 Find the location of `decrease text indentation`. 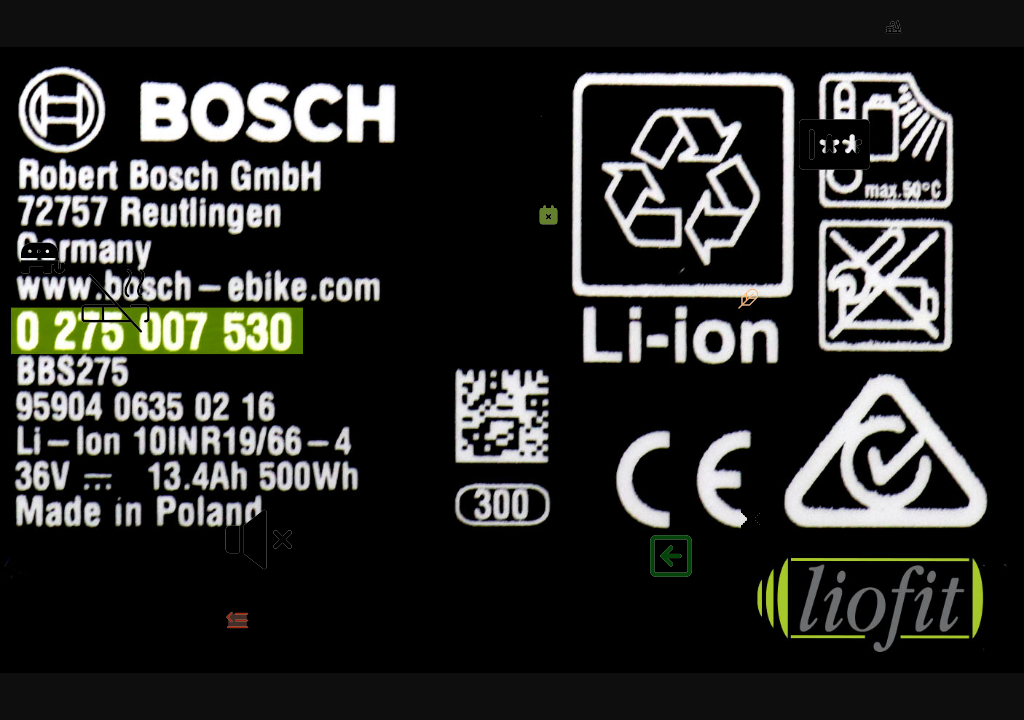

decrease text indentation is located at coordinates (237, 620).